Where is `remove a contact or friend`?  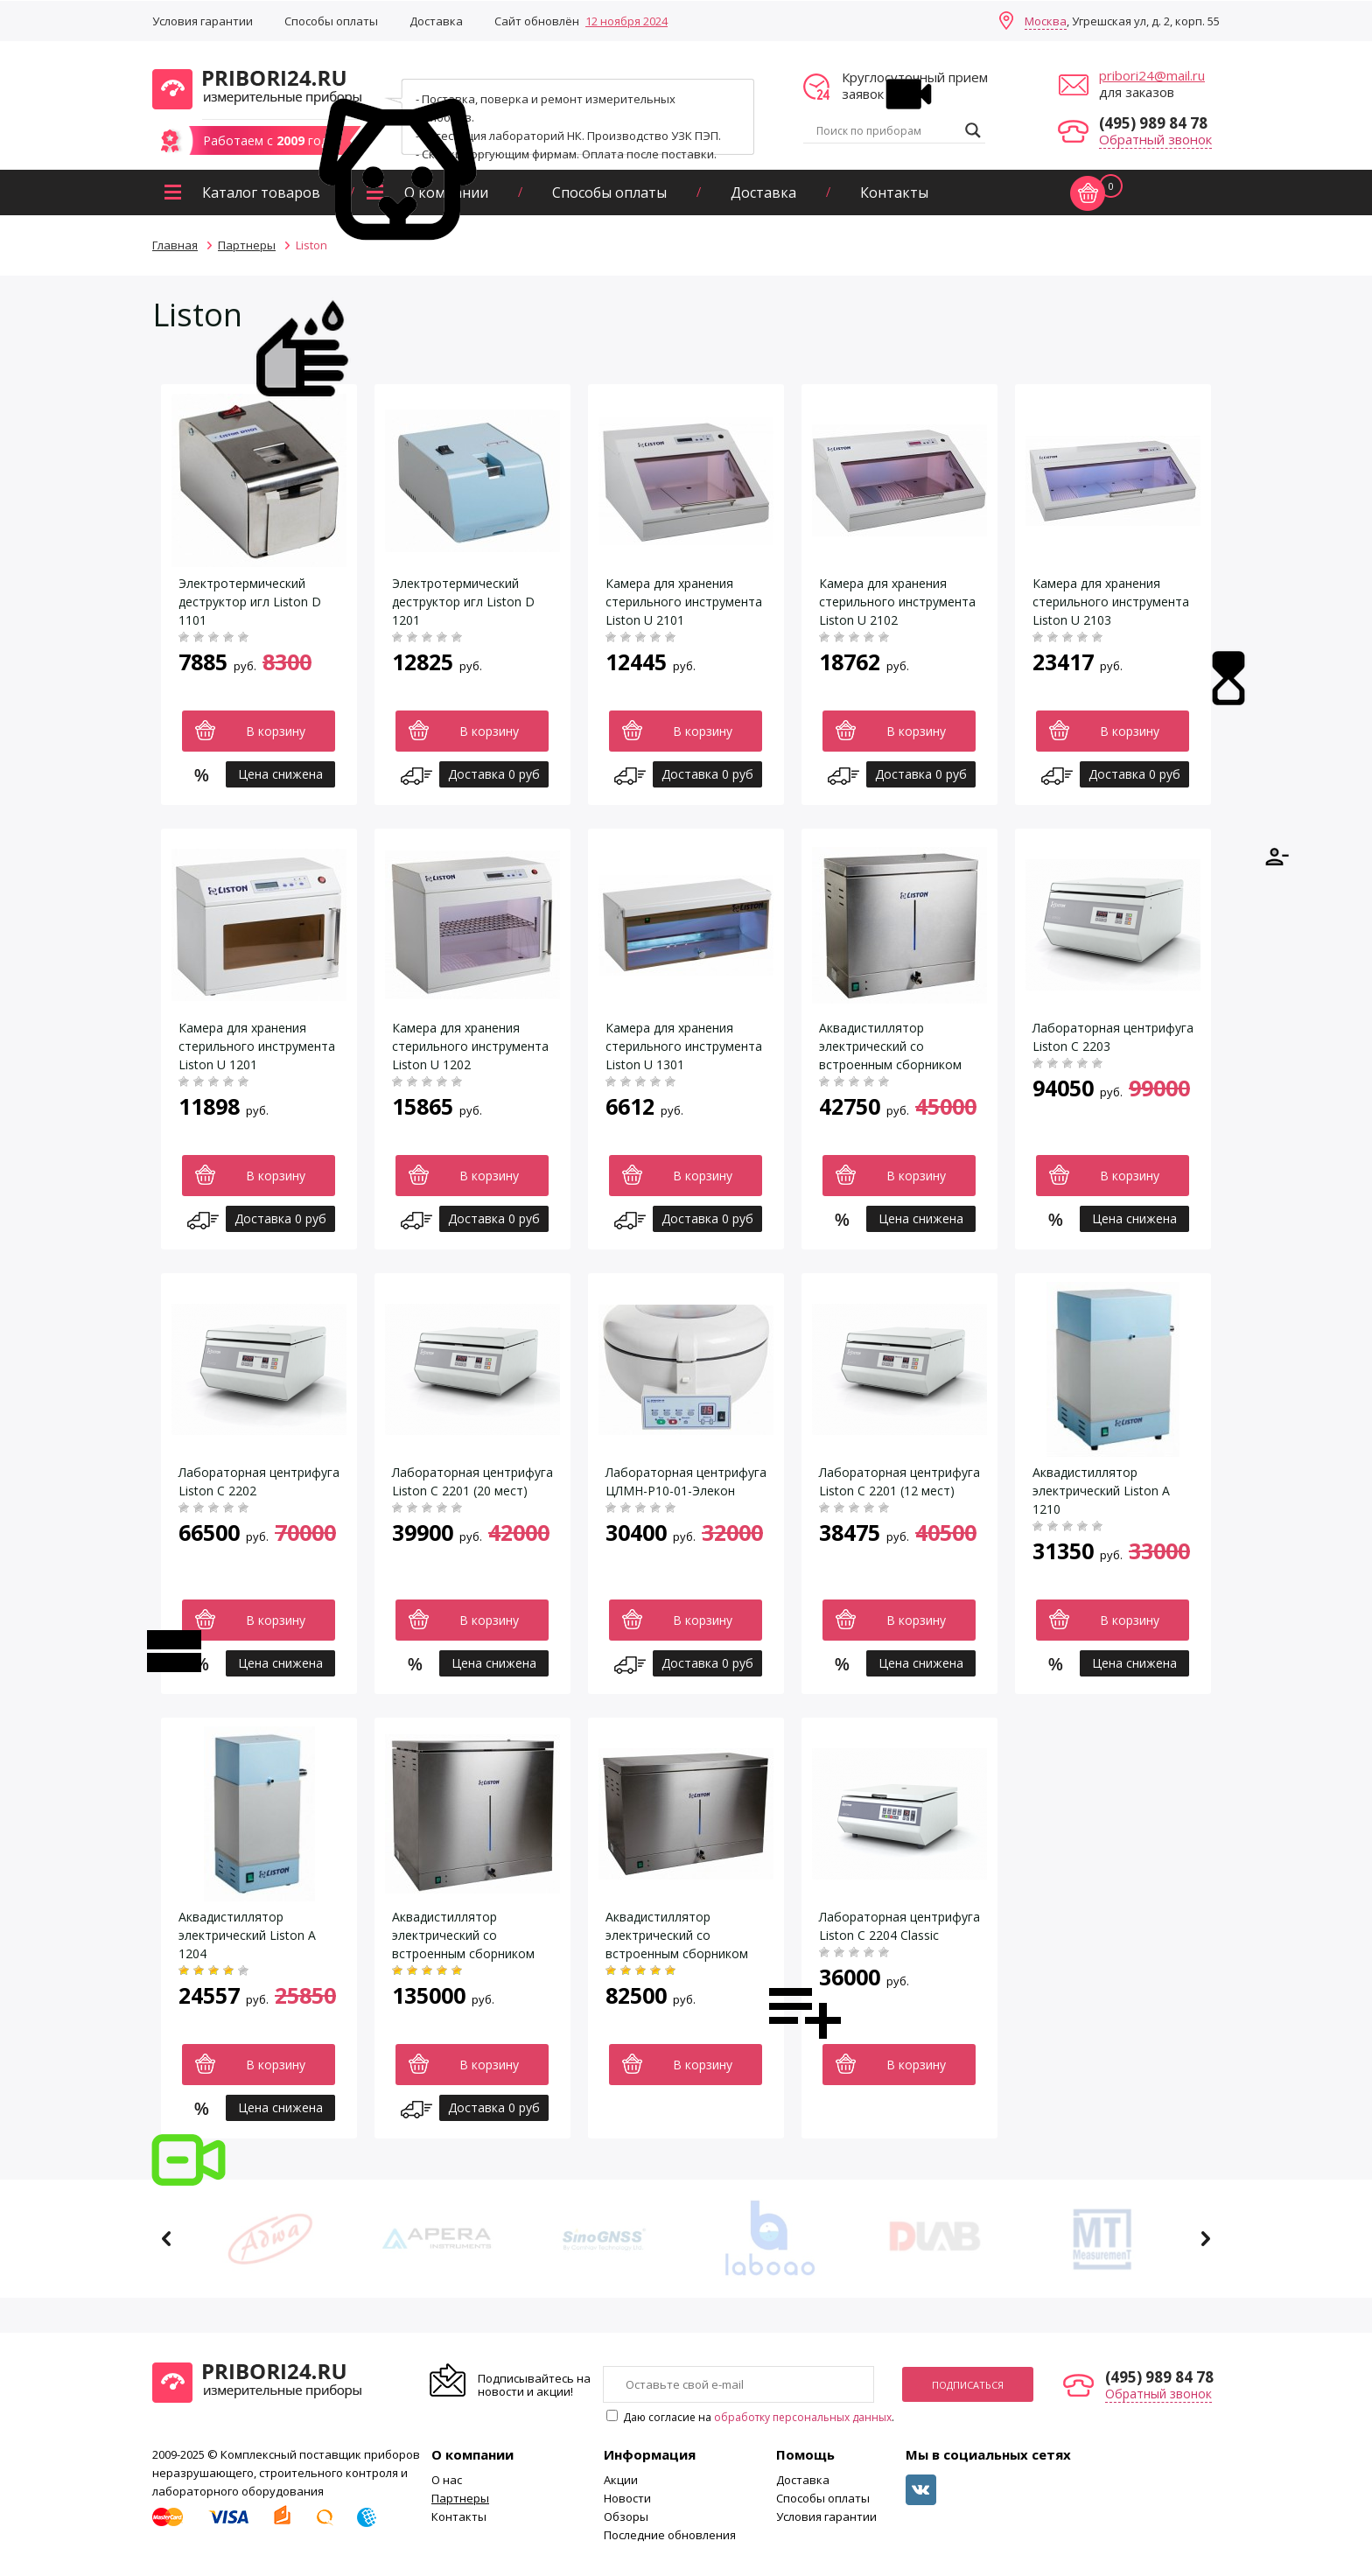 remove a contact or friend is located at coordinates (1277, 857).